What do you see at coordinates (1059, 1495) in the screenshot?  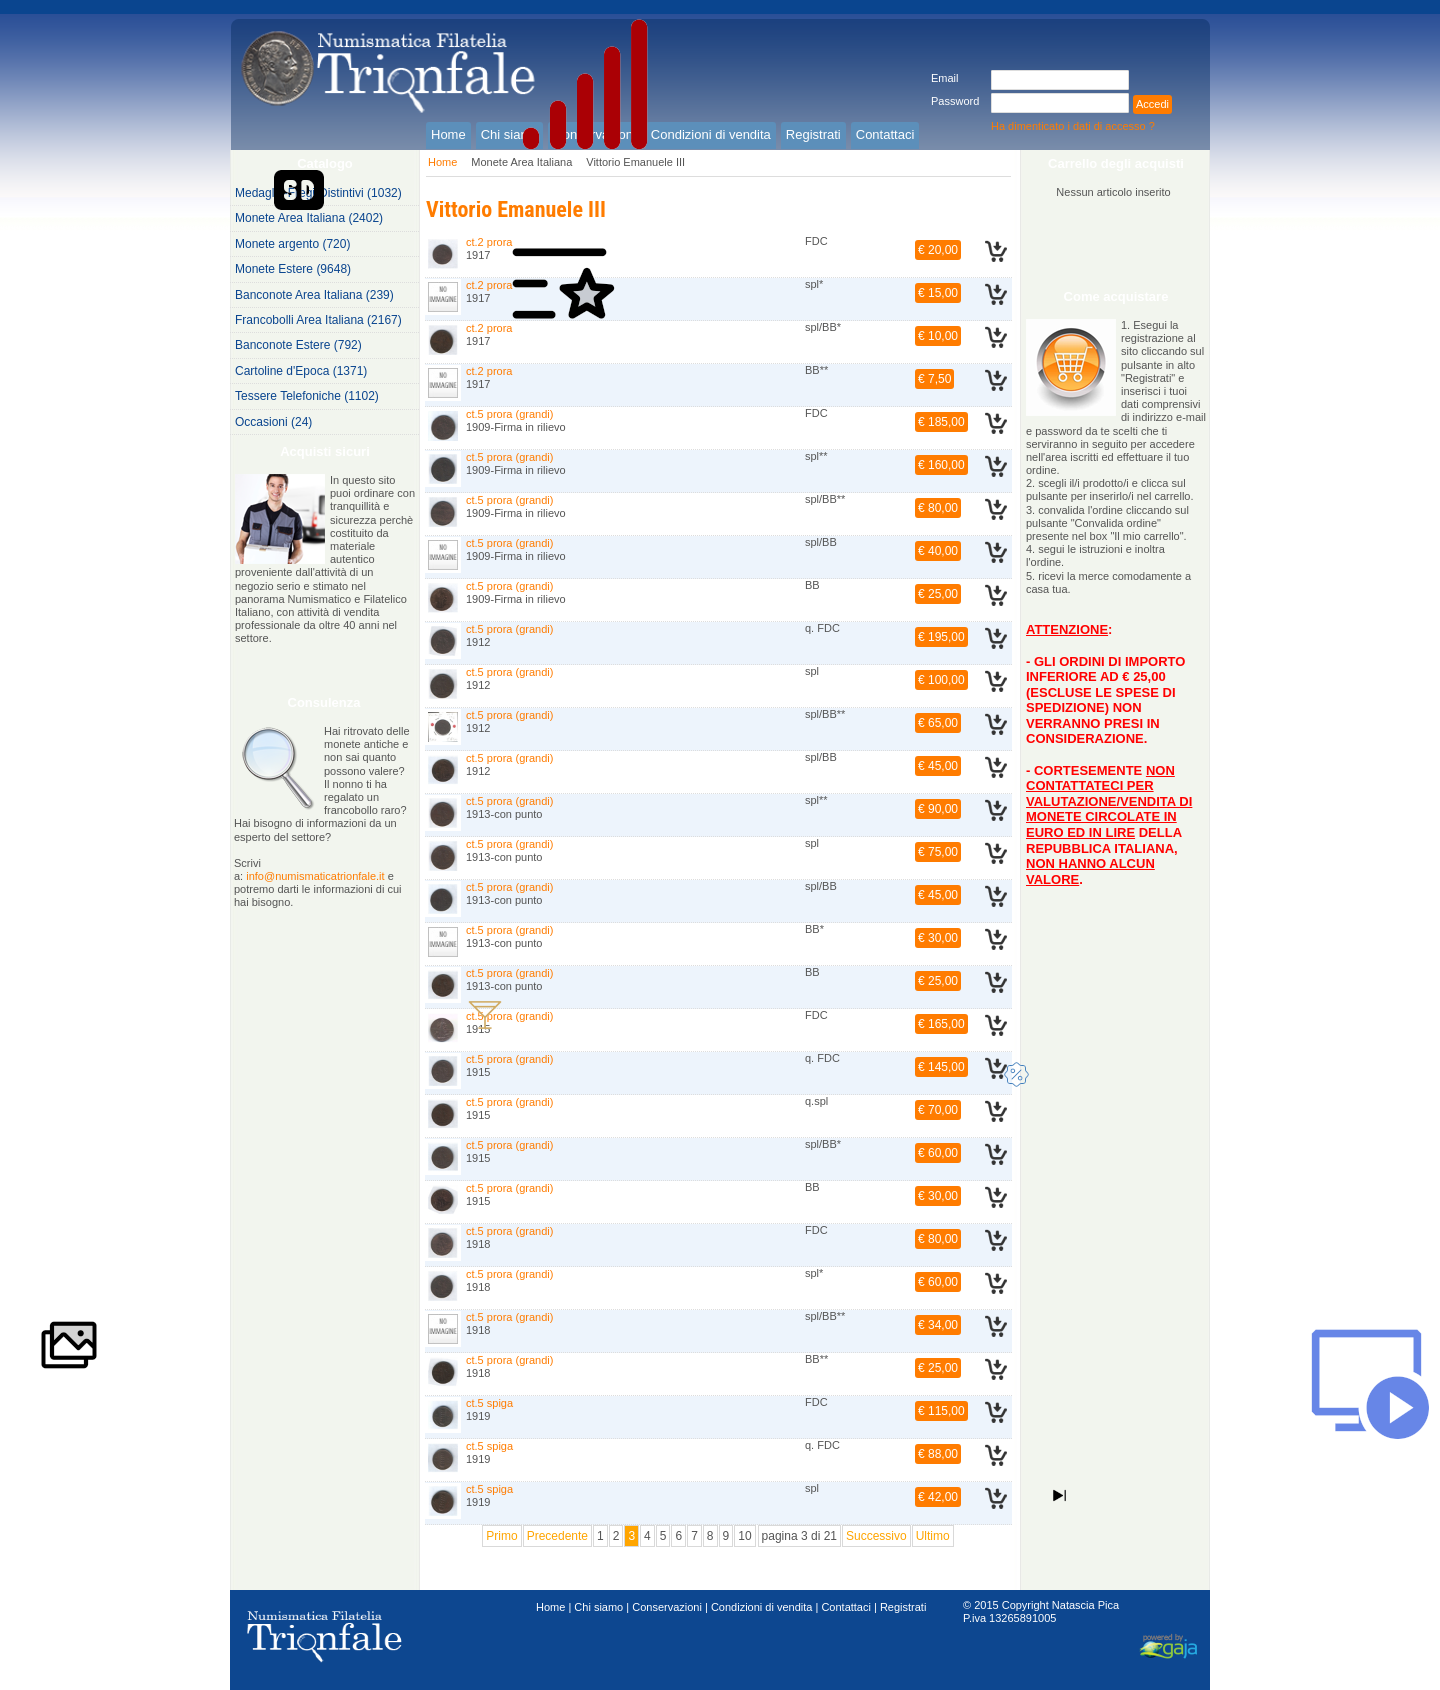 I see `skip to the next track` at bounding box center [1059, 1495].